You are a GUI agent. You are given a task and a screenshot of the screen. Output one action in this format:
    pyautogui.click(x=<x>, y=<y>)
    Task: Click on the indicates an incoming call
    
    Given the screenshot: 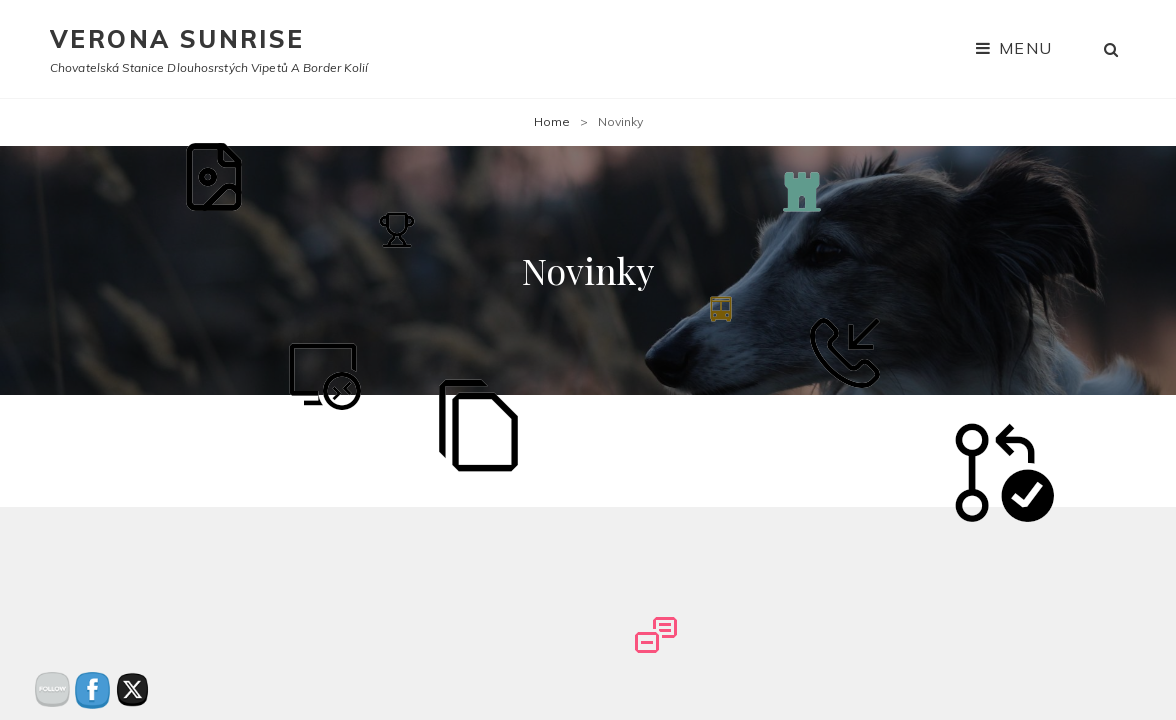 What is the action you would take?
    pyautogui.click(x=845, y=353)
    